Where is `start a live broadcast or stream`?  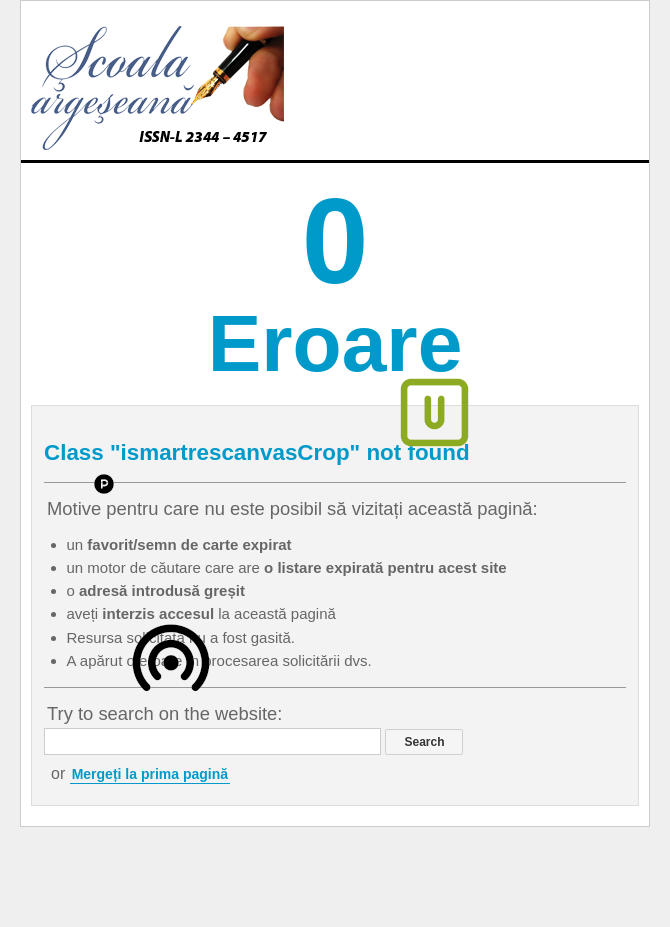 start a live broadcast or stream is located at coordinates (171, 659).